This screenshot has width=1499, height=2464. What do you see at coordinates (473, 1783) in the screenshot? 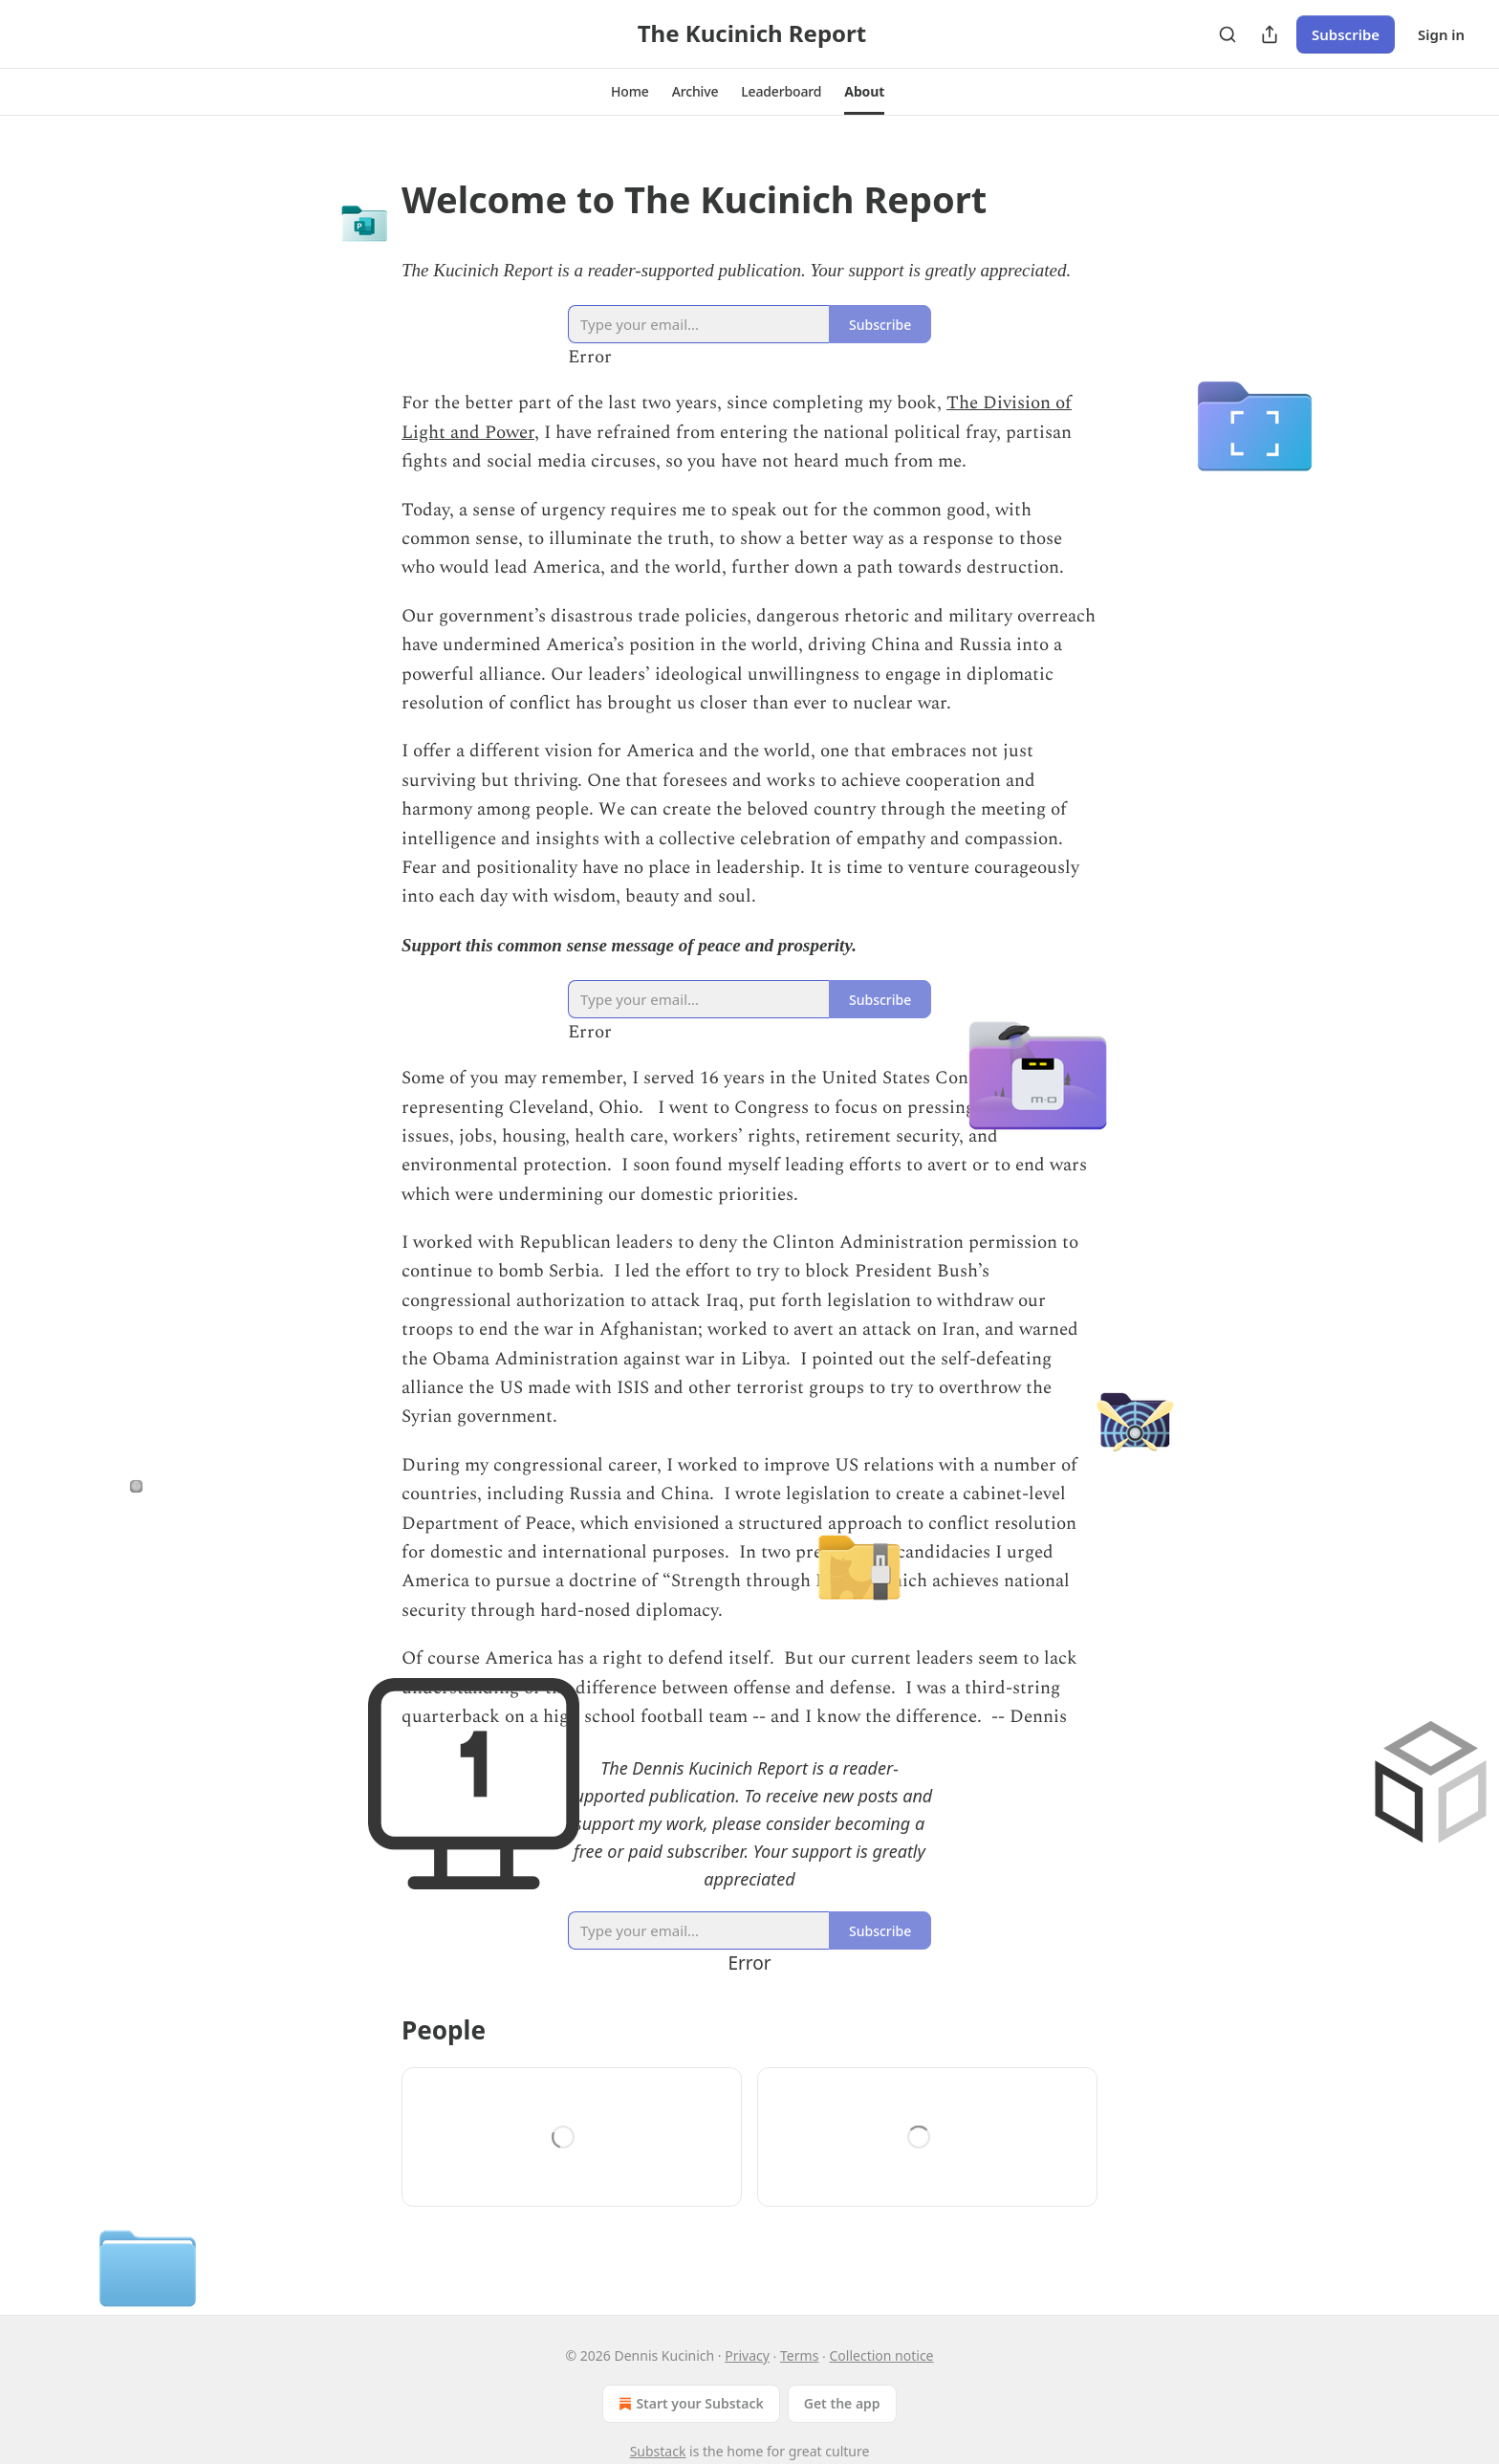
I see `display 1 in a multi-monitor setup` at bounding box center [473, 1783].